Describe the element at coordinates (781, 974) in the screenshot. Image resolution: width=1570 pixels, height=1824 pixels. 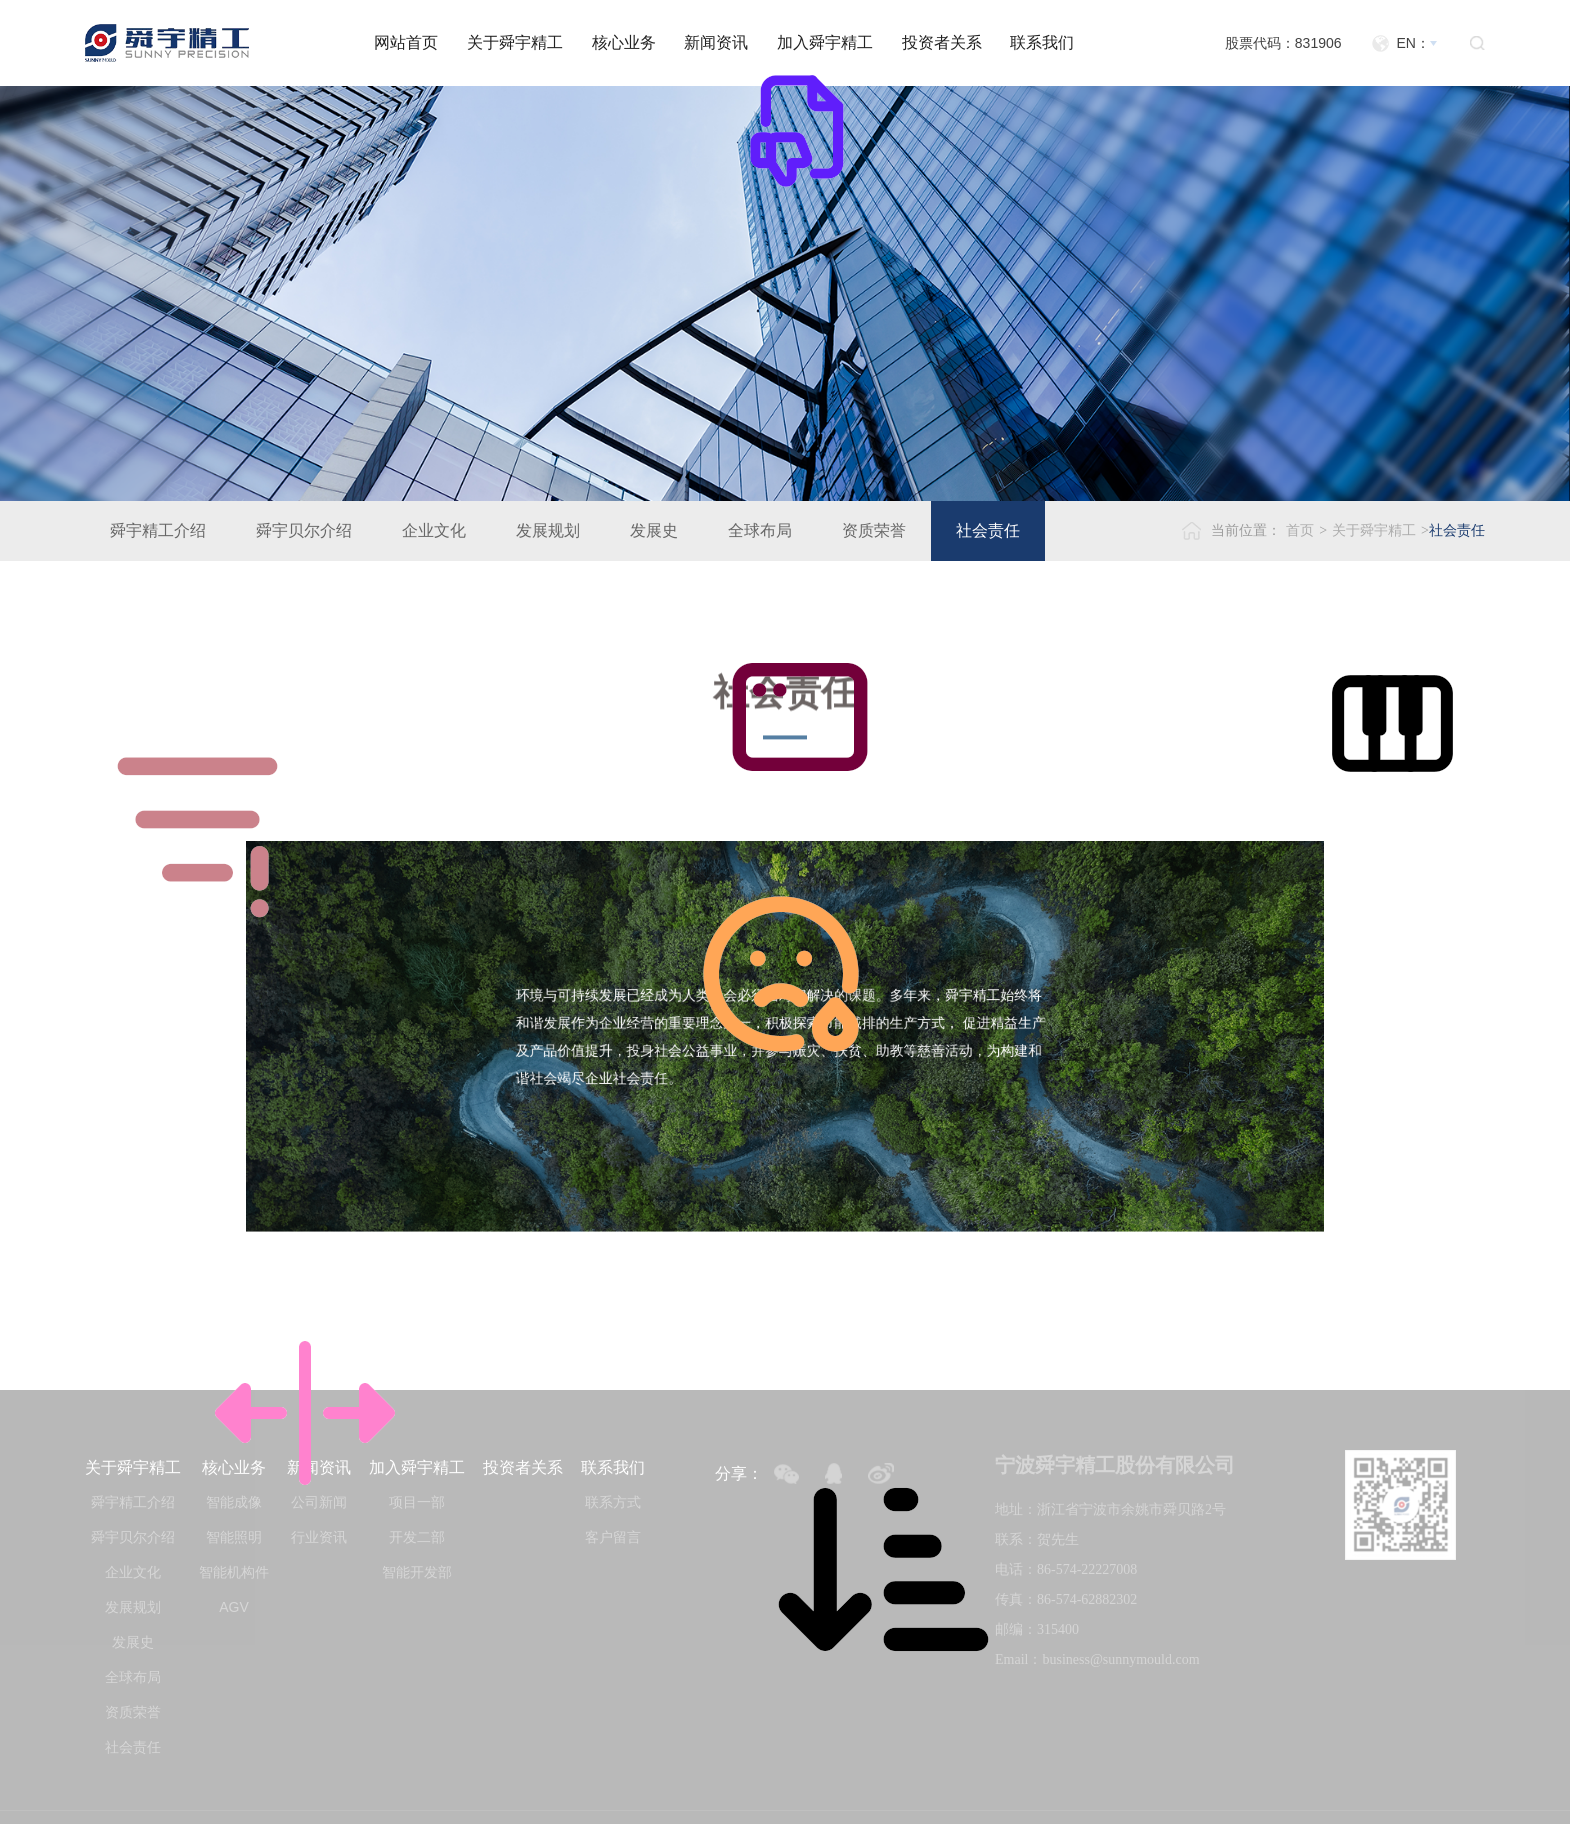
I see `indicate sadness or disappointment` at that location.